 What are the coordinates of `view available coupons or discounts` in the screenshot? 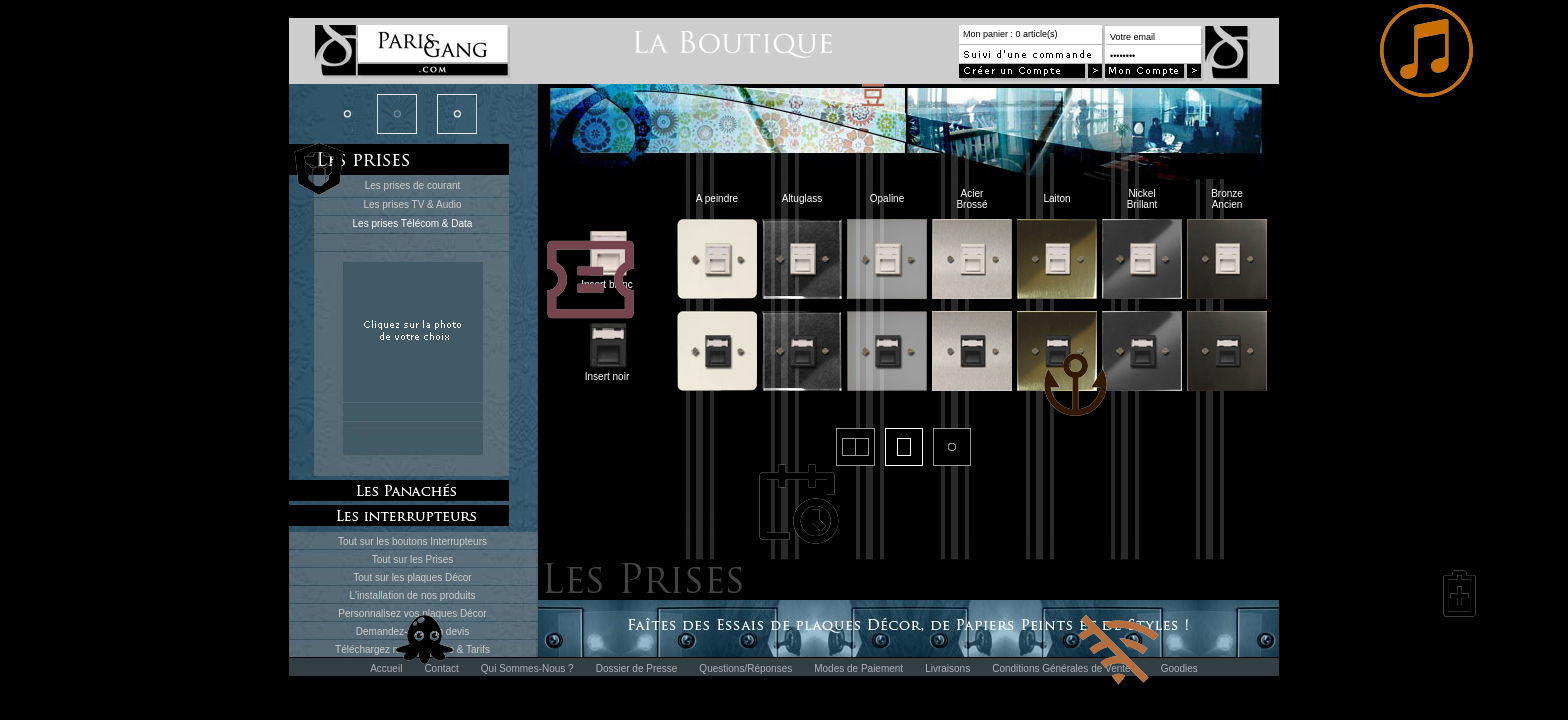 It's located at (590, 279).